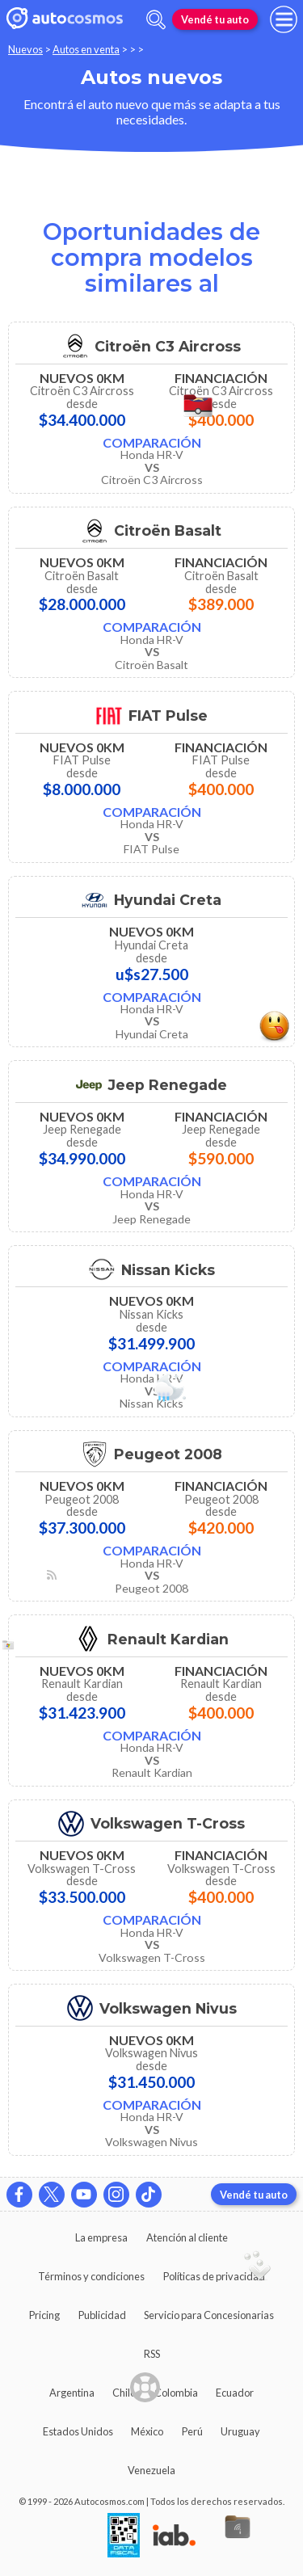 This screenshot has height=2576, width=303. I want to click on indicates a playful or teasing tone in messaging, so click(275, 1026).